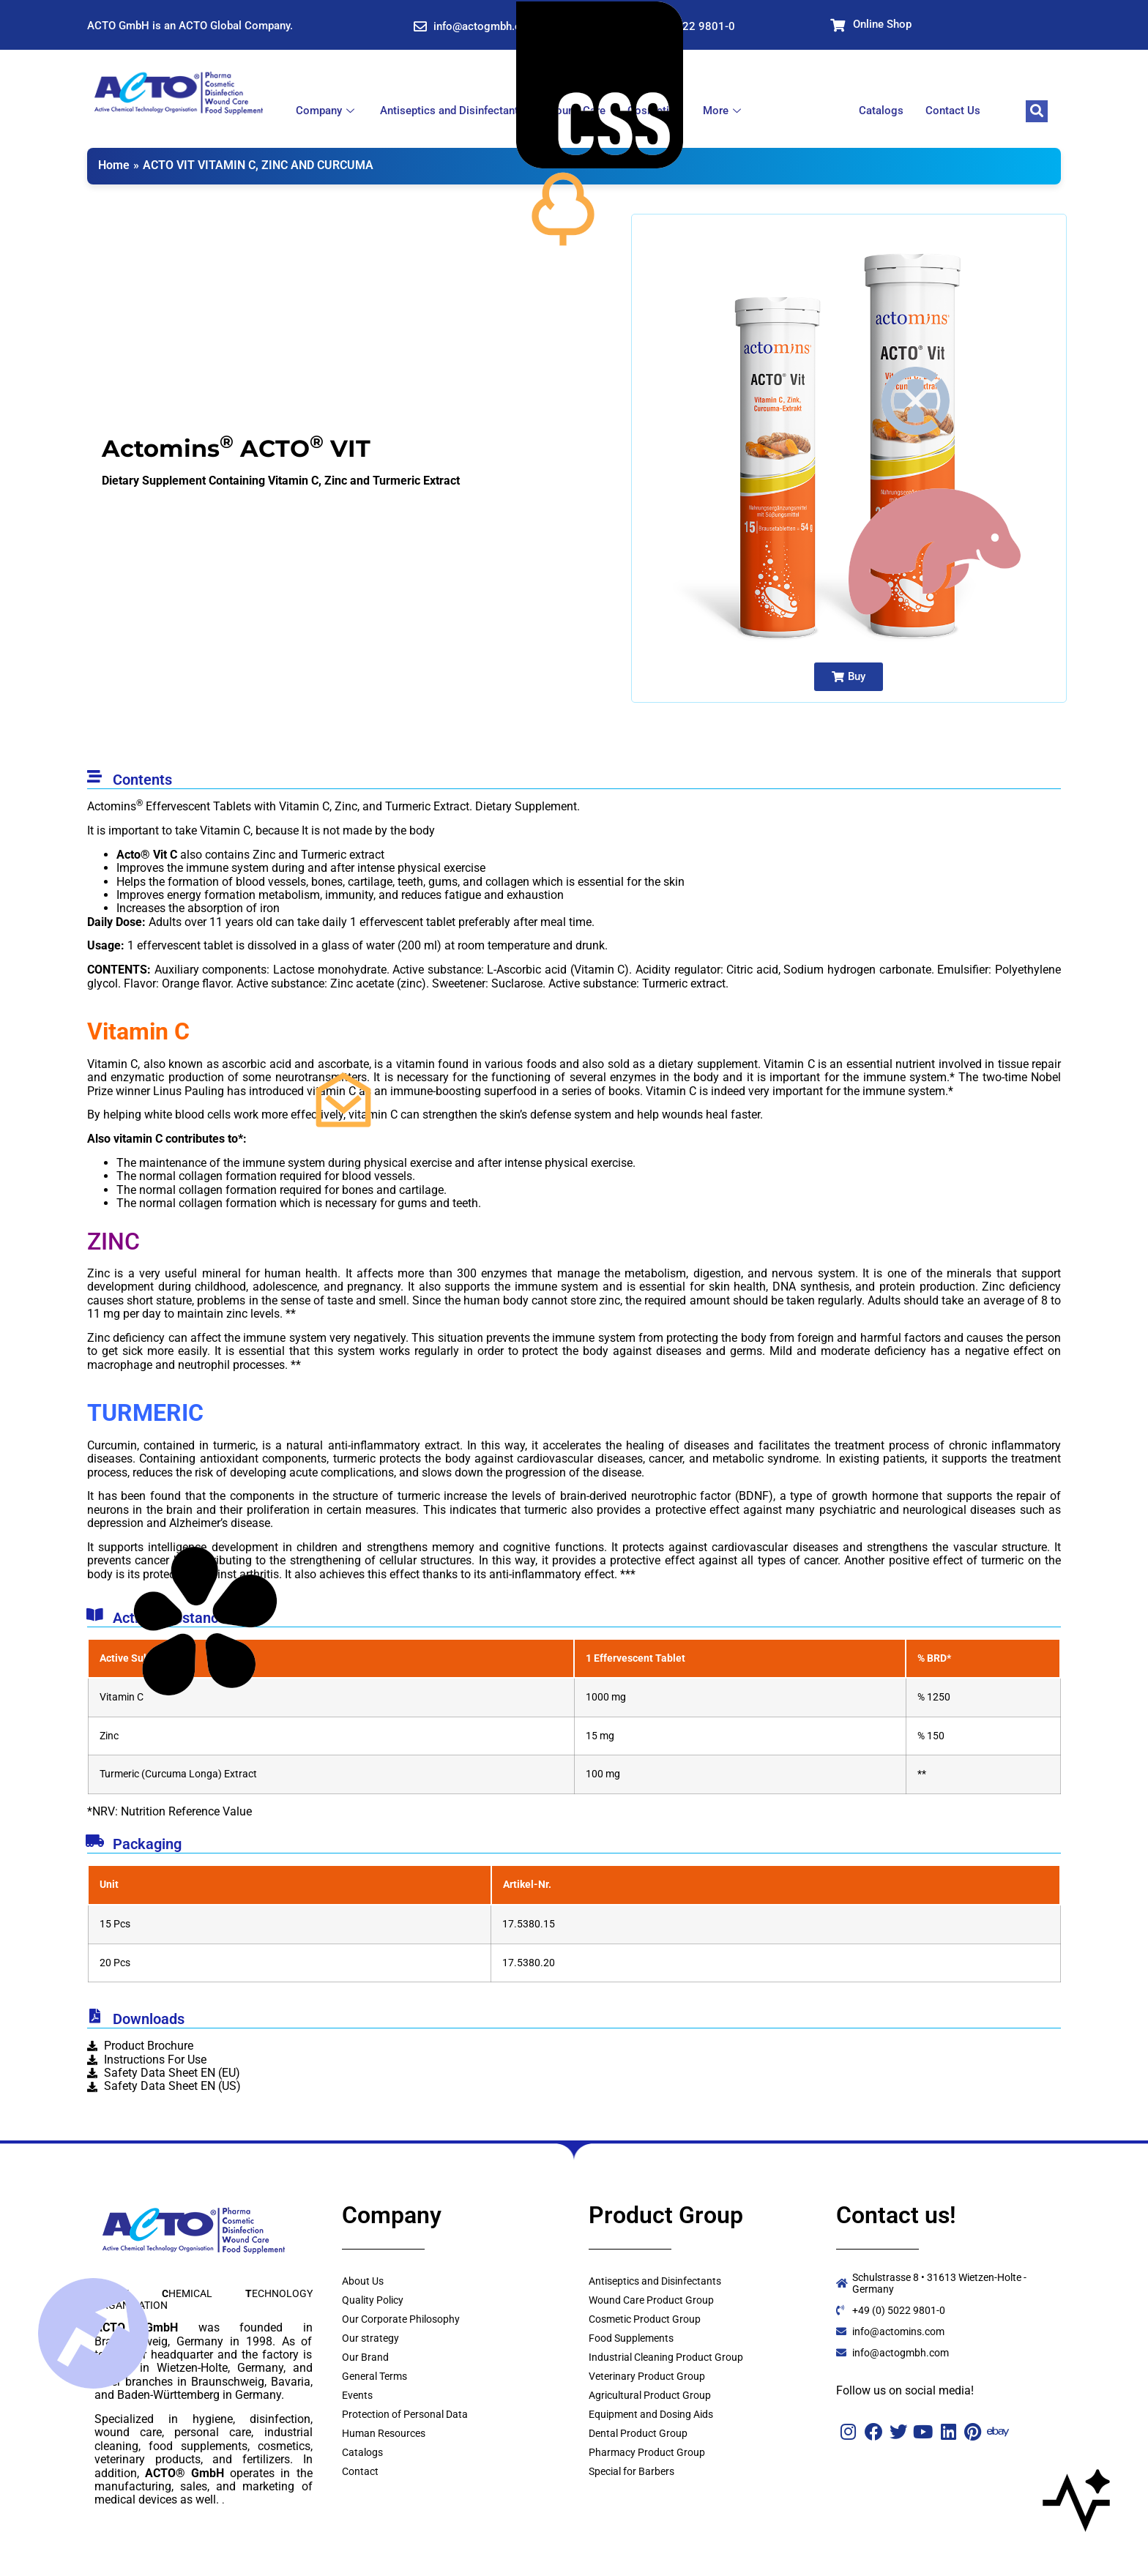  What do you see at coordinates (1076, 2503) in the screenshot?
I see `access AI-powered health monitoring` at bounding box center [1076, 2503].